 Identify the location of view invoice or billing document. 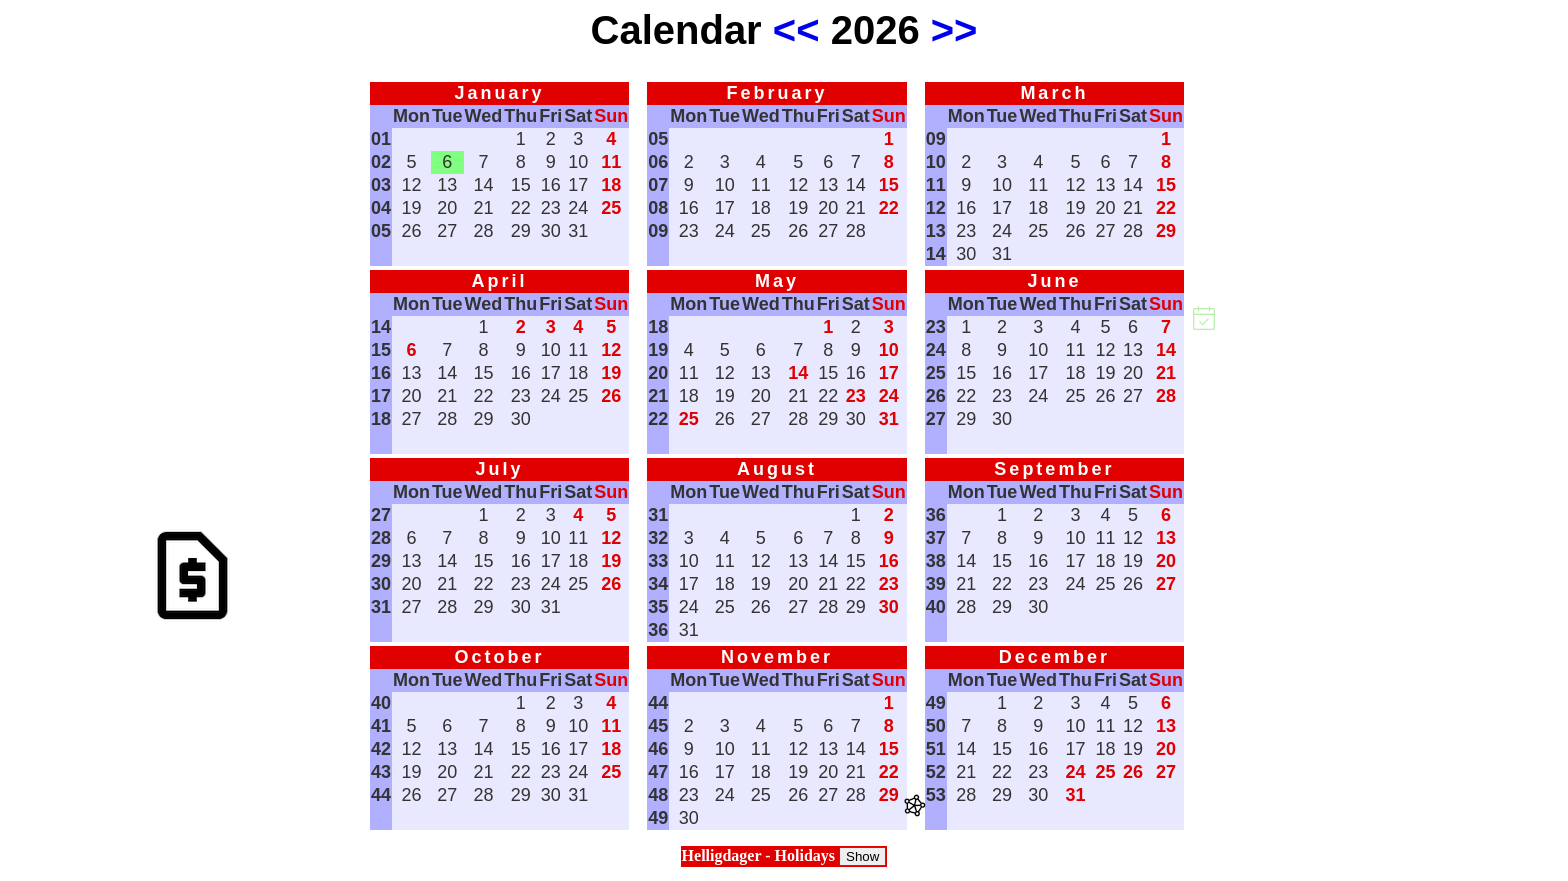
(192, 575).